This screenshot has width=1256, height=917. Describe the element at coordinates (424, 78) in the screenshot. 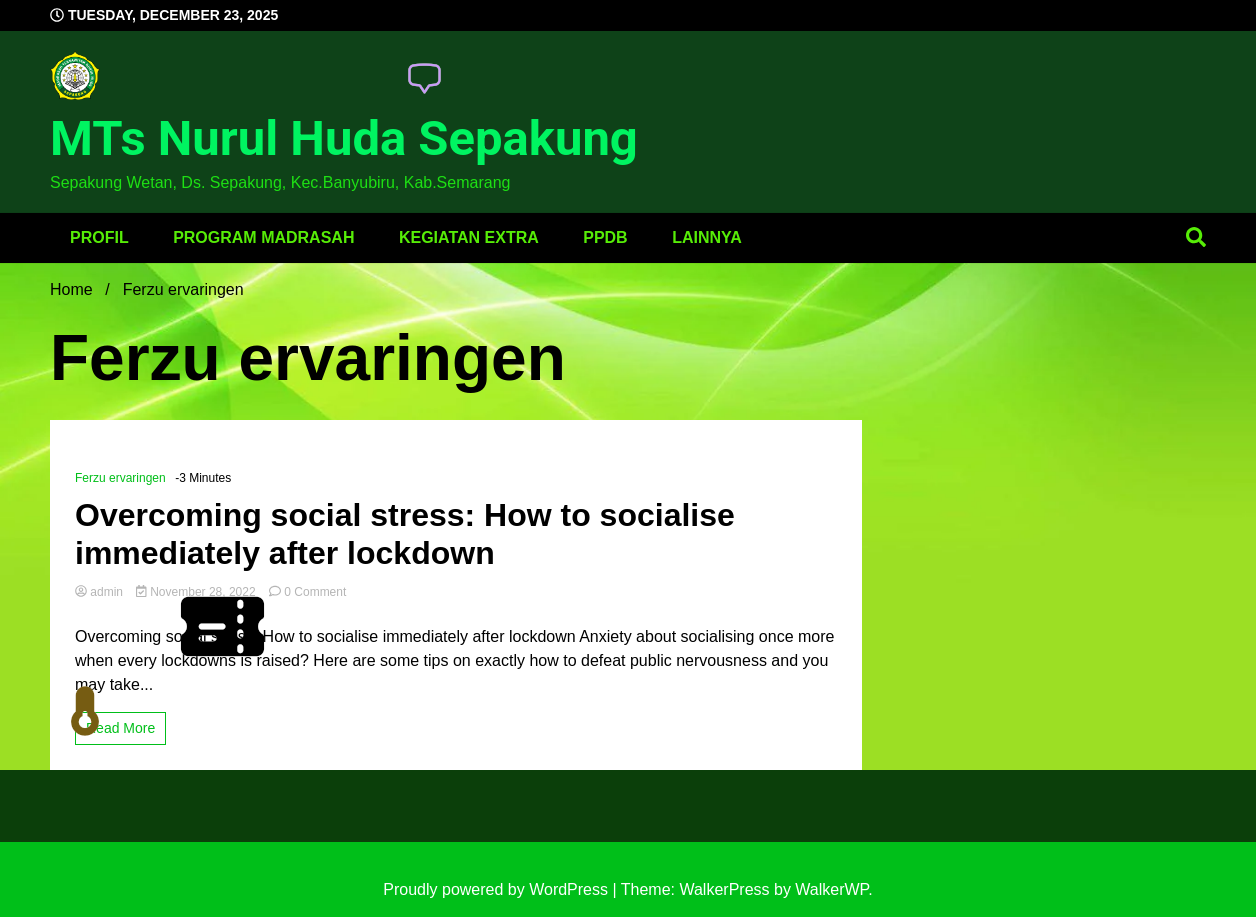

I see `open chat or messaging` at that location.